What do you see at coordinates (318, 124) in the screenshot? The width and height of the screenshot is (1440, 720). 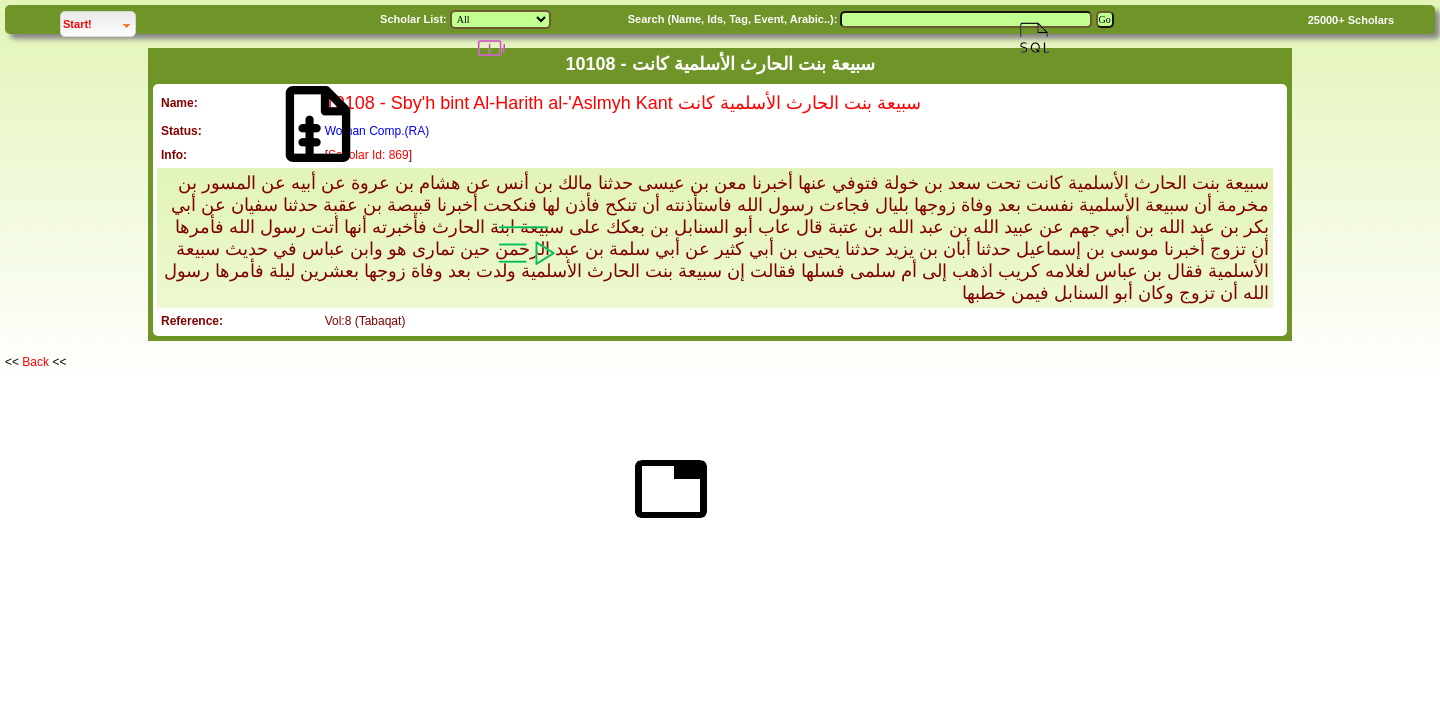 I see `access compressed or archived files` at bounding box center [318, 124].